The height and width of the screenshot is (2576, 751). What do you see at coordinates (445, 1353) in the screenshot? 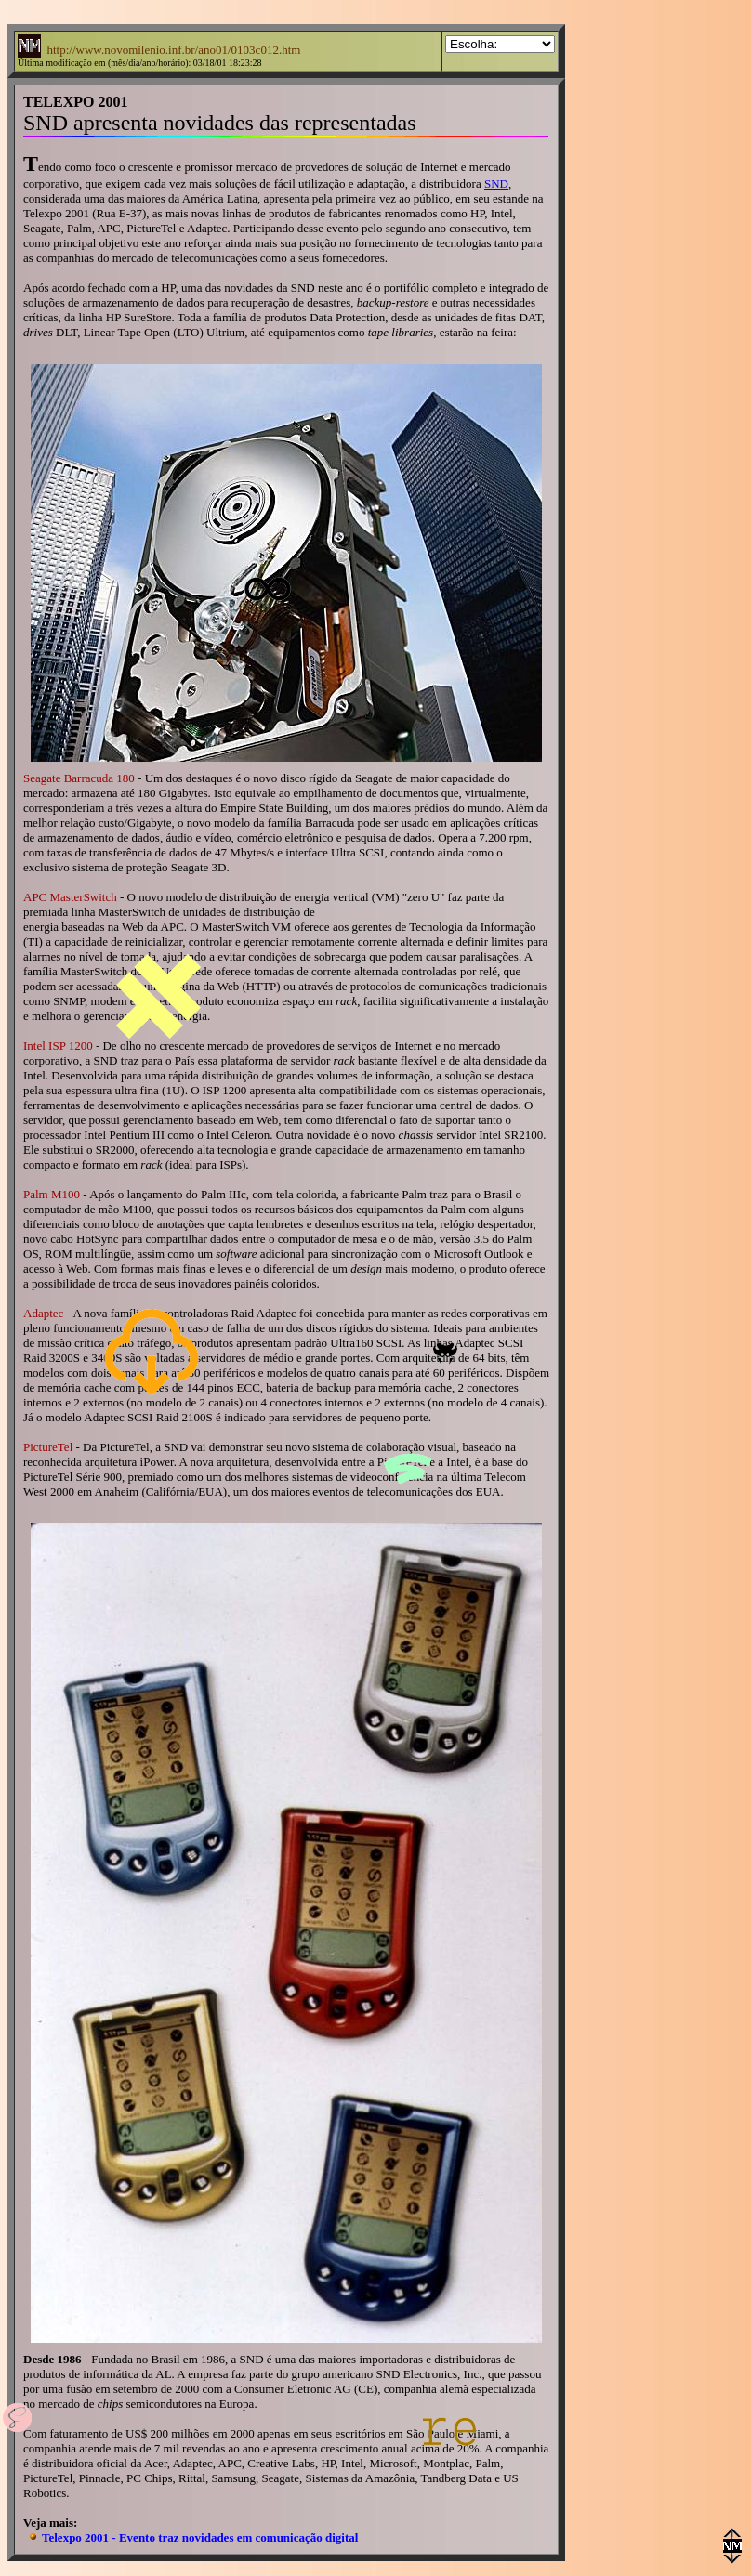
I see `mamba ui brand logo` at bounding box center [445, 1353].